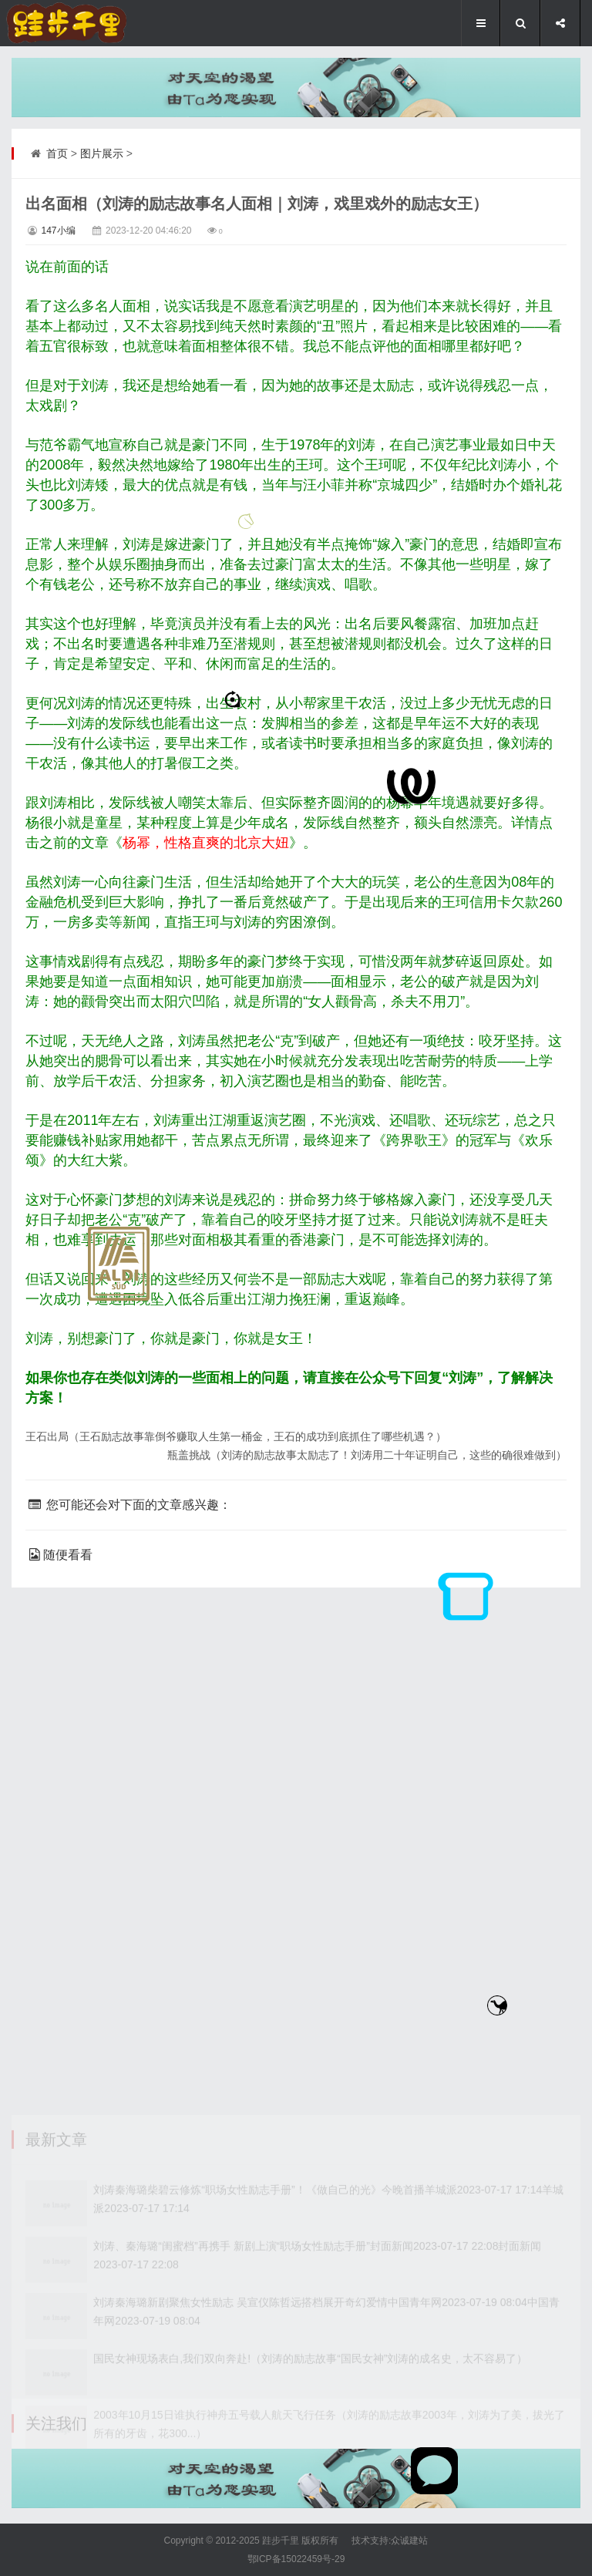 The height and width of the screenshot is (2576, 592). Describe the element at coordinates (246, 521) in the screenshot. I see `open the lichess chess platform` at that location.